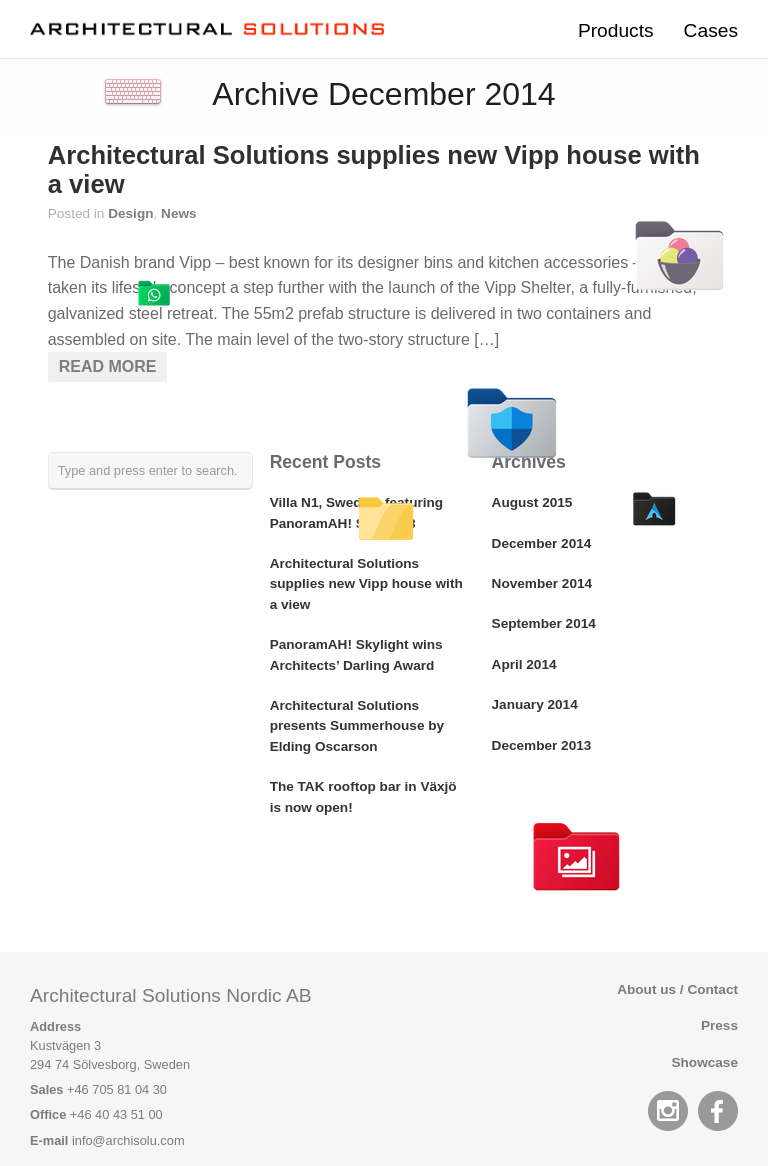  I want to click on open microsoft defender security files folder, so click(511, 425).